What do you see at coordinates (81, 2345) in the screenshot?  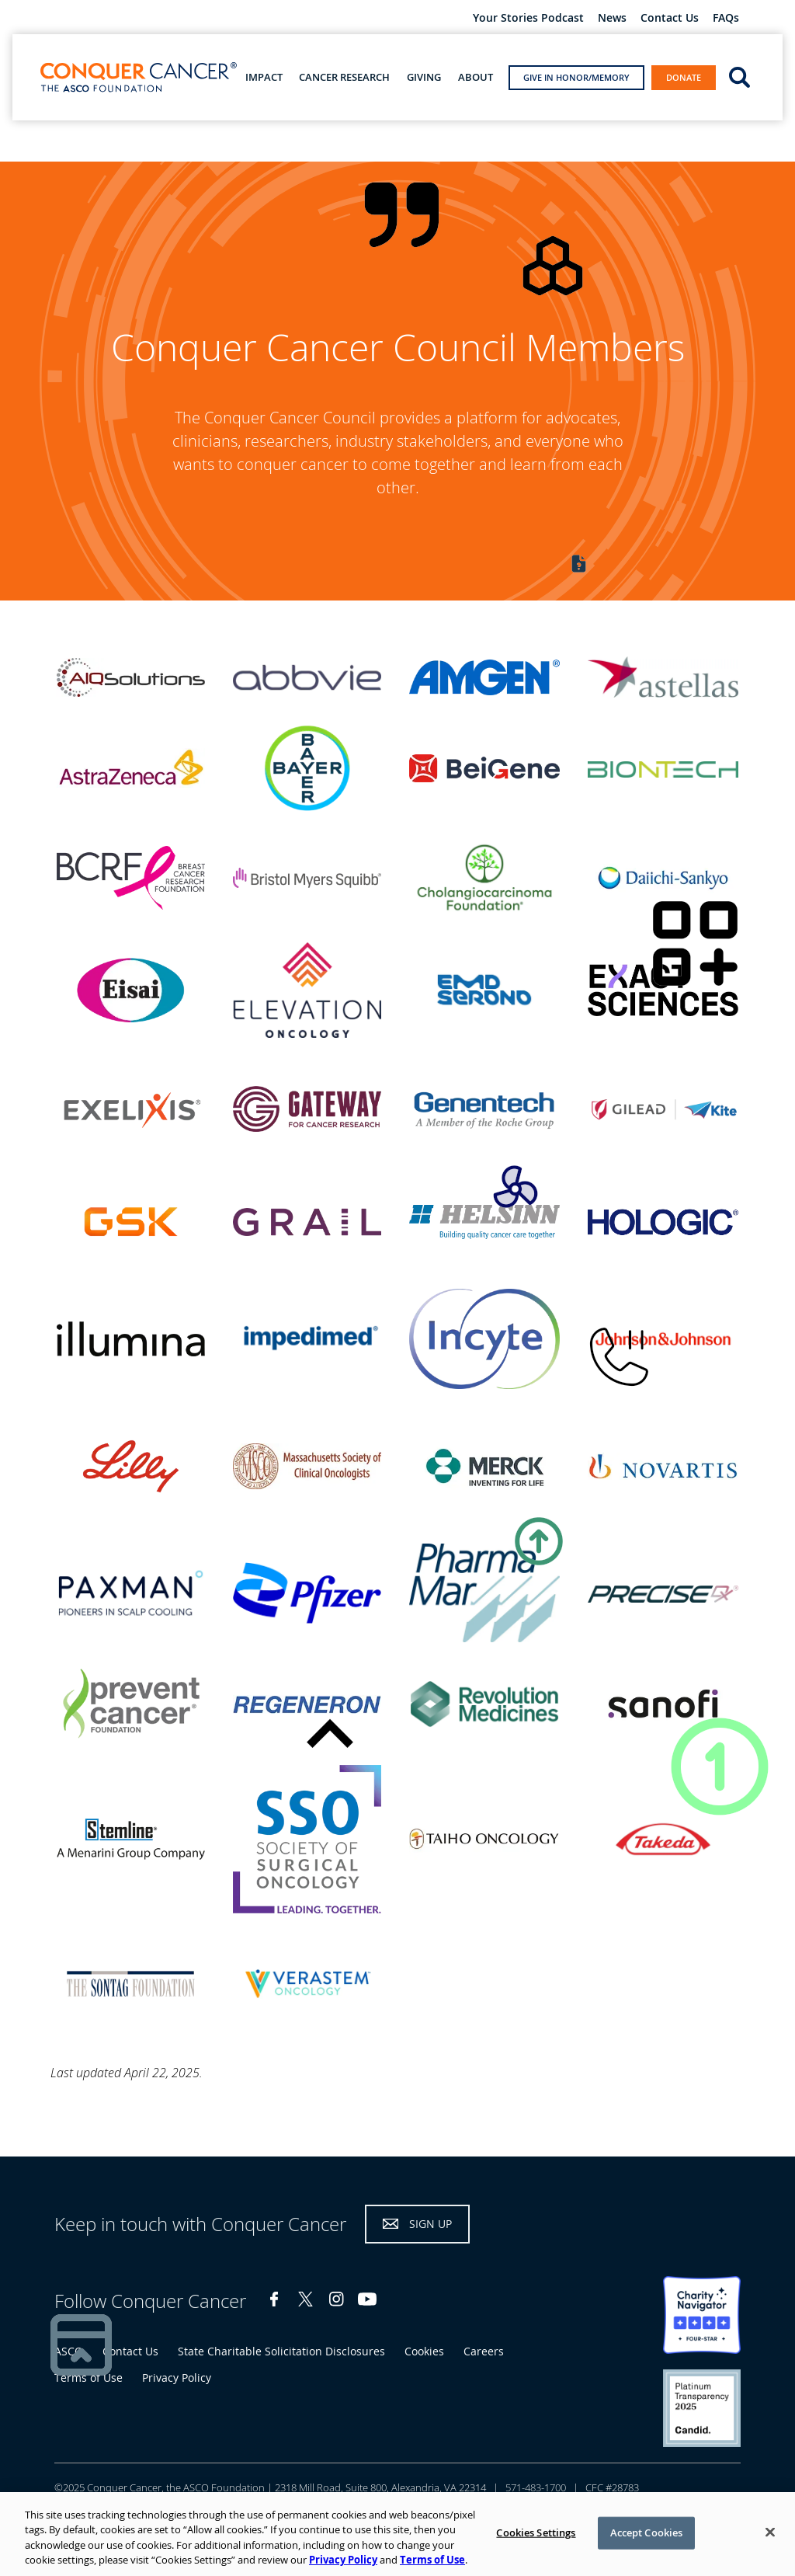 I see `collapse the navigation bar` at bounding box center [81, 2345].